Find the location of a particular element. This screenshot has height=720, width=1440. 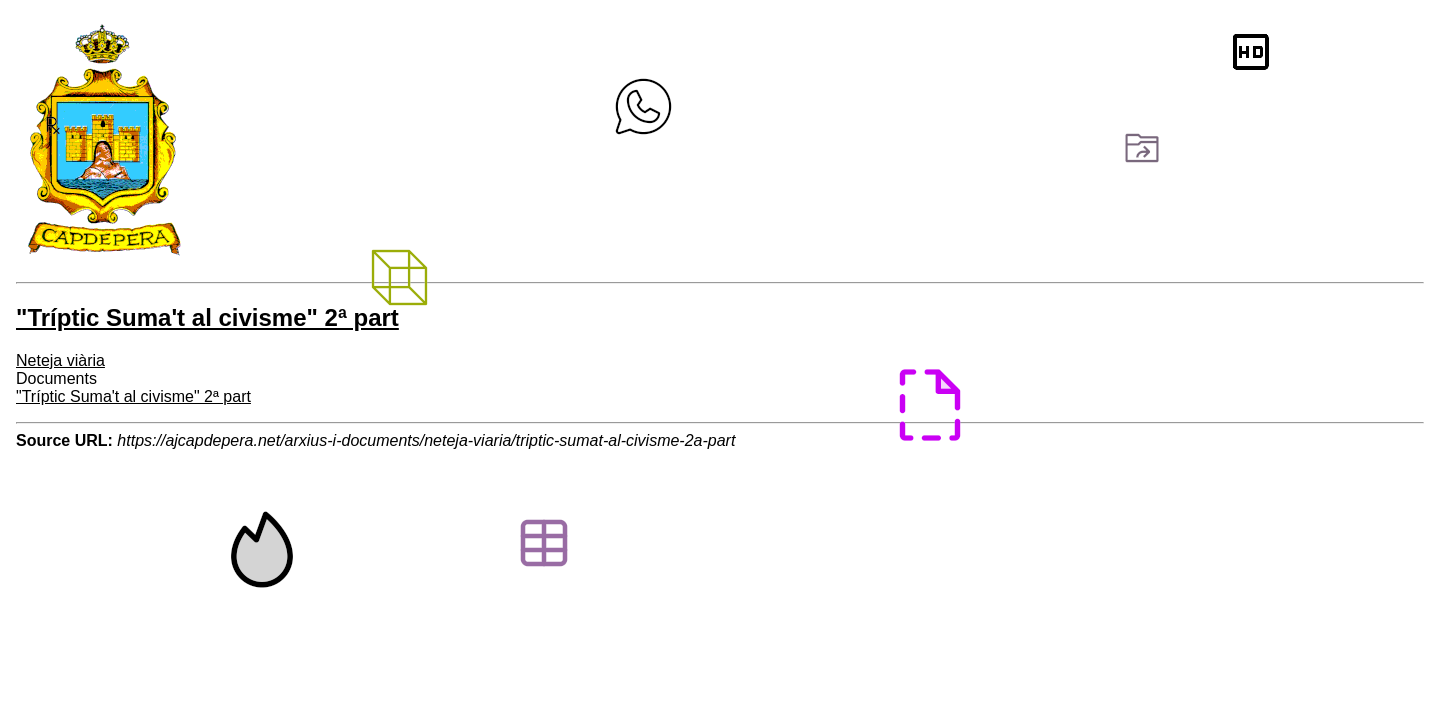

view 3D model or object is located at coordinates (399, 277).